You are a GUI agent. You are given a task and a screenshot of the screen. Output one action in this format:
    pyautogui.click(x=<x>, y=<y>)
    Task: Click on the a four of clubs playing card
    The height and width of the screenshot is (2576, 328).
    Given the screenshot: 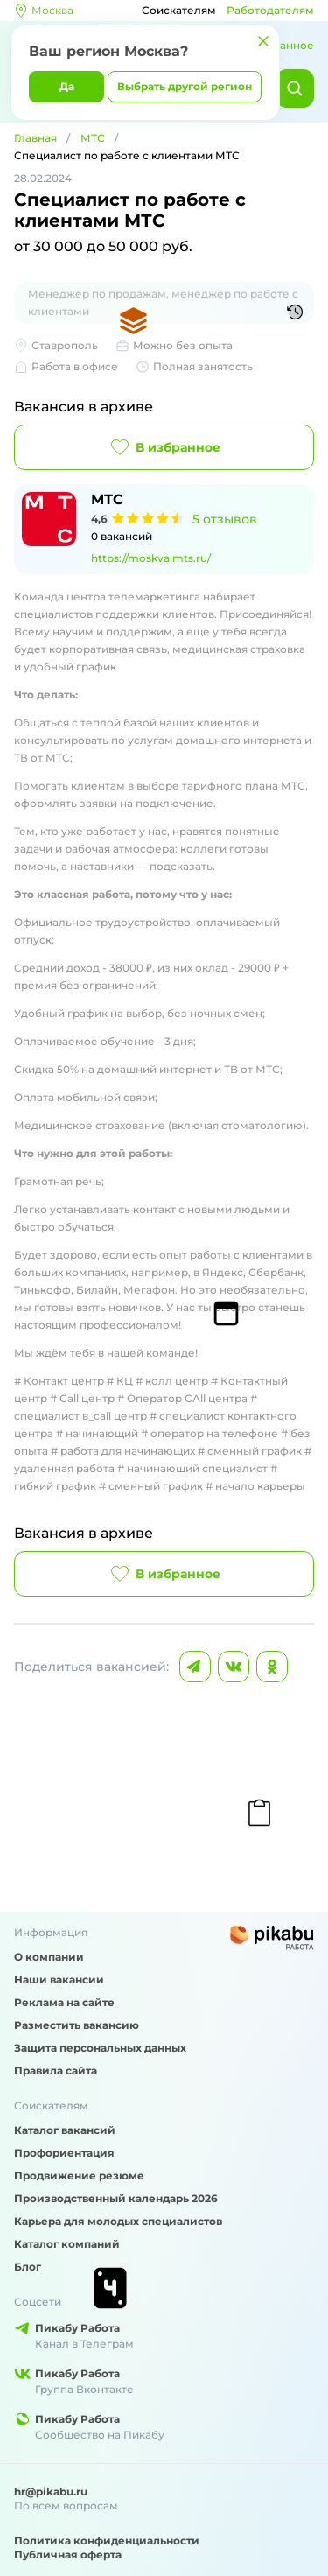 What is the action you would take?
    pyautogui.click(x=110, y=2288)
    